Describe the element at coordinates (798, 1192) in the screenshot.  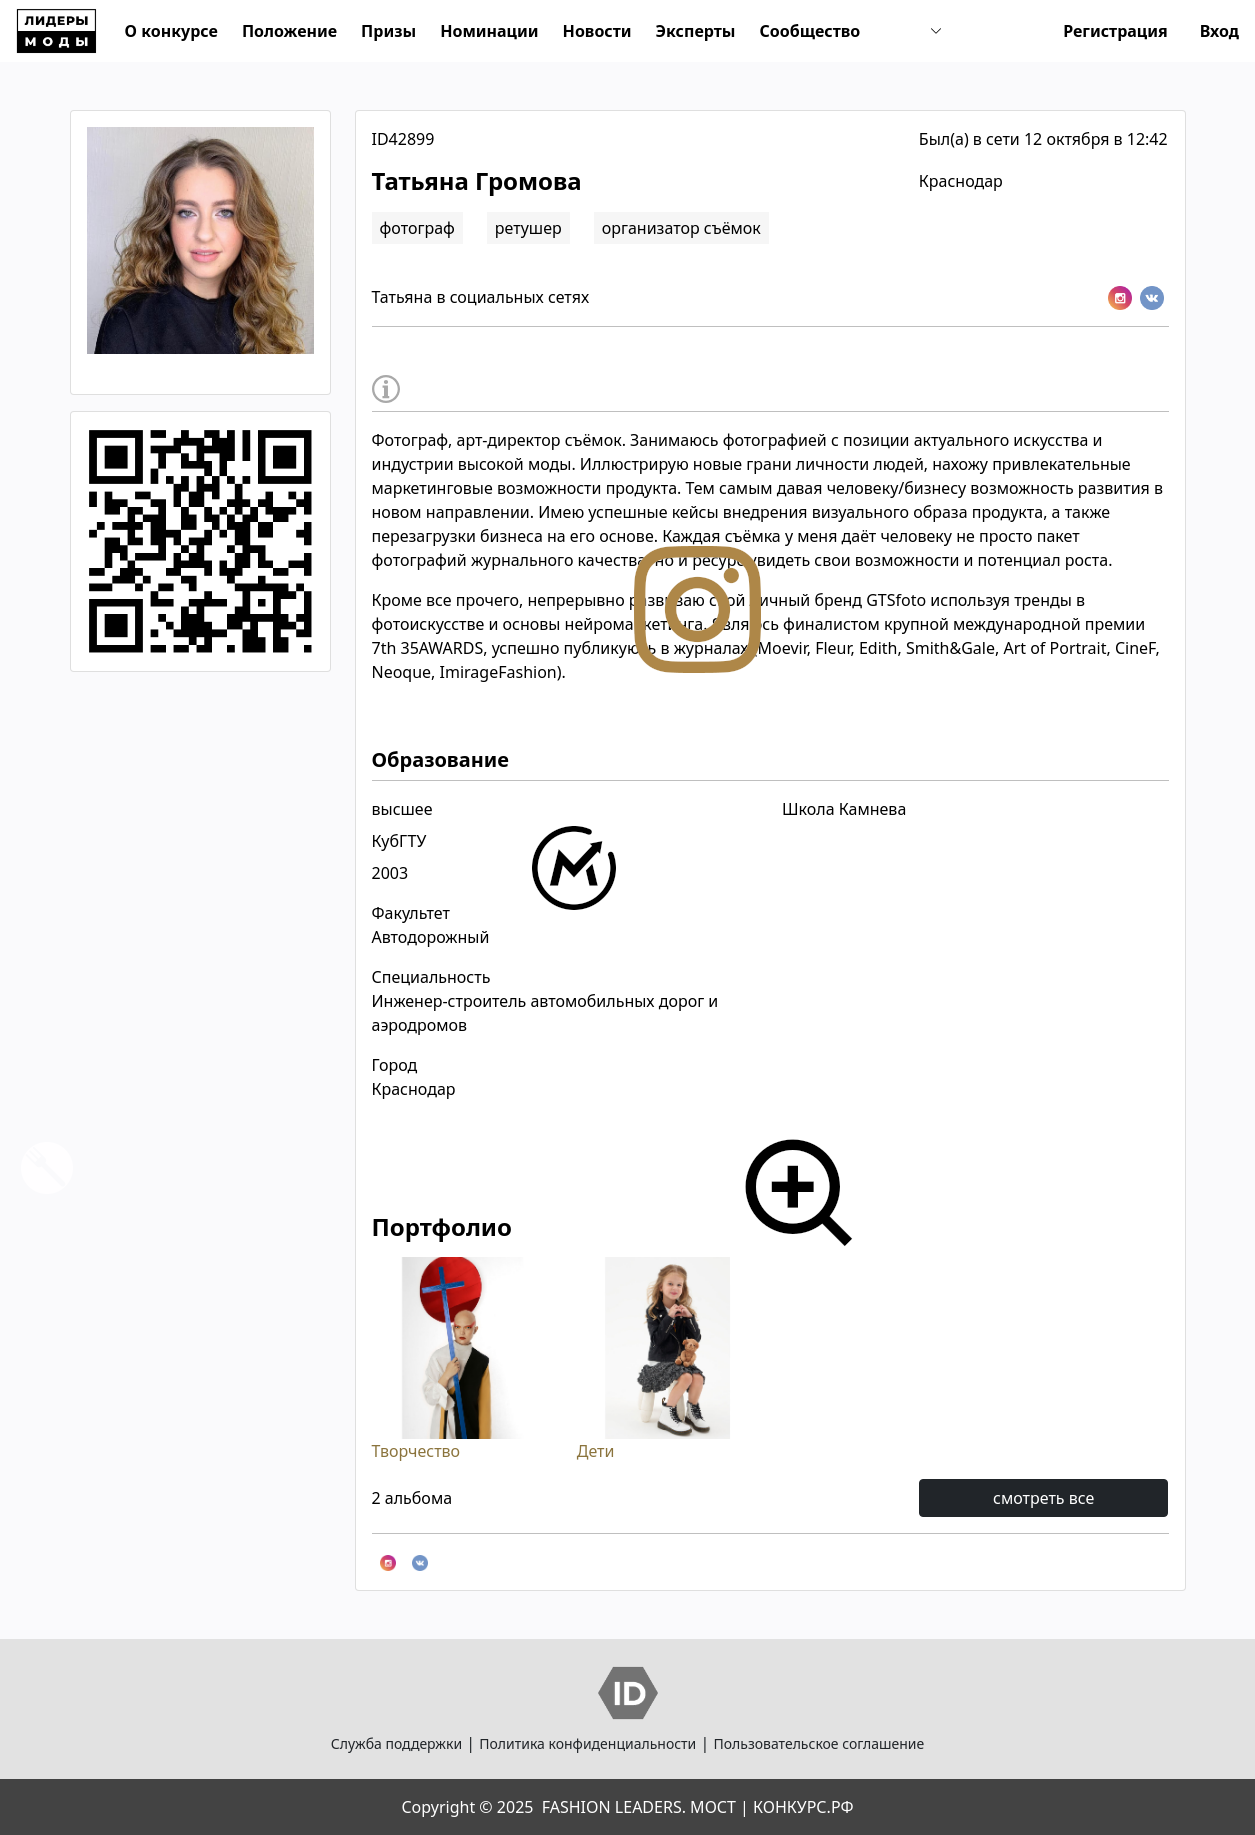
I see `zoom in on content` at that location.